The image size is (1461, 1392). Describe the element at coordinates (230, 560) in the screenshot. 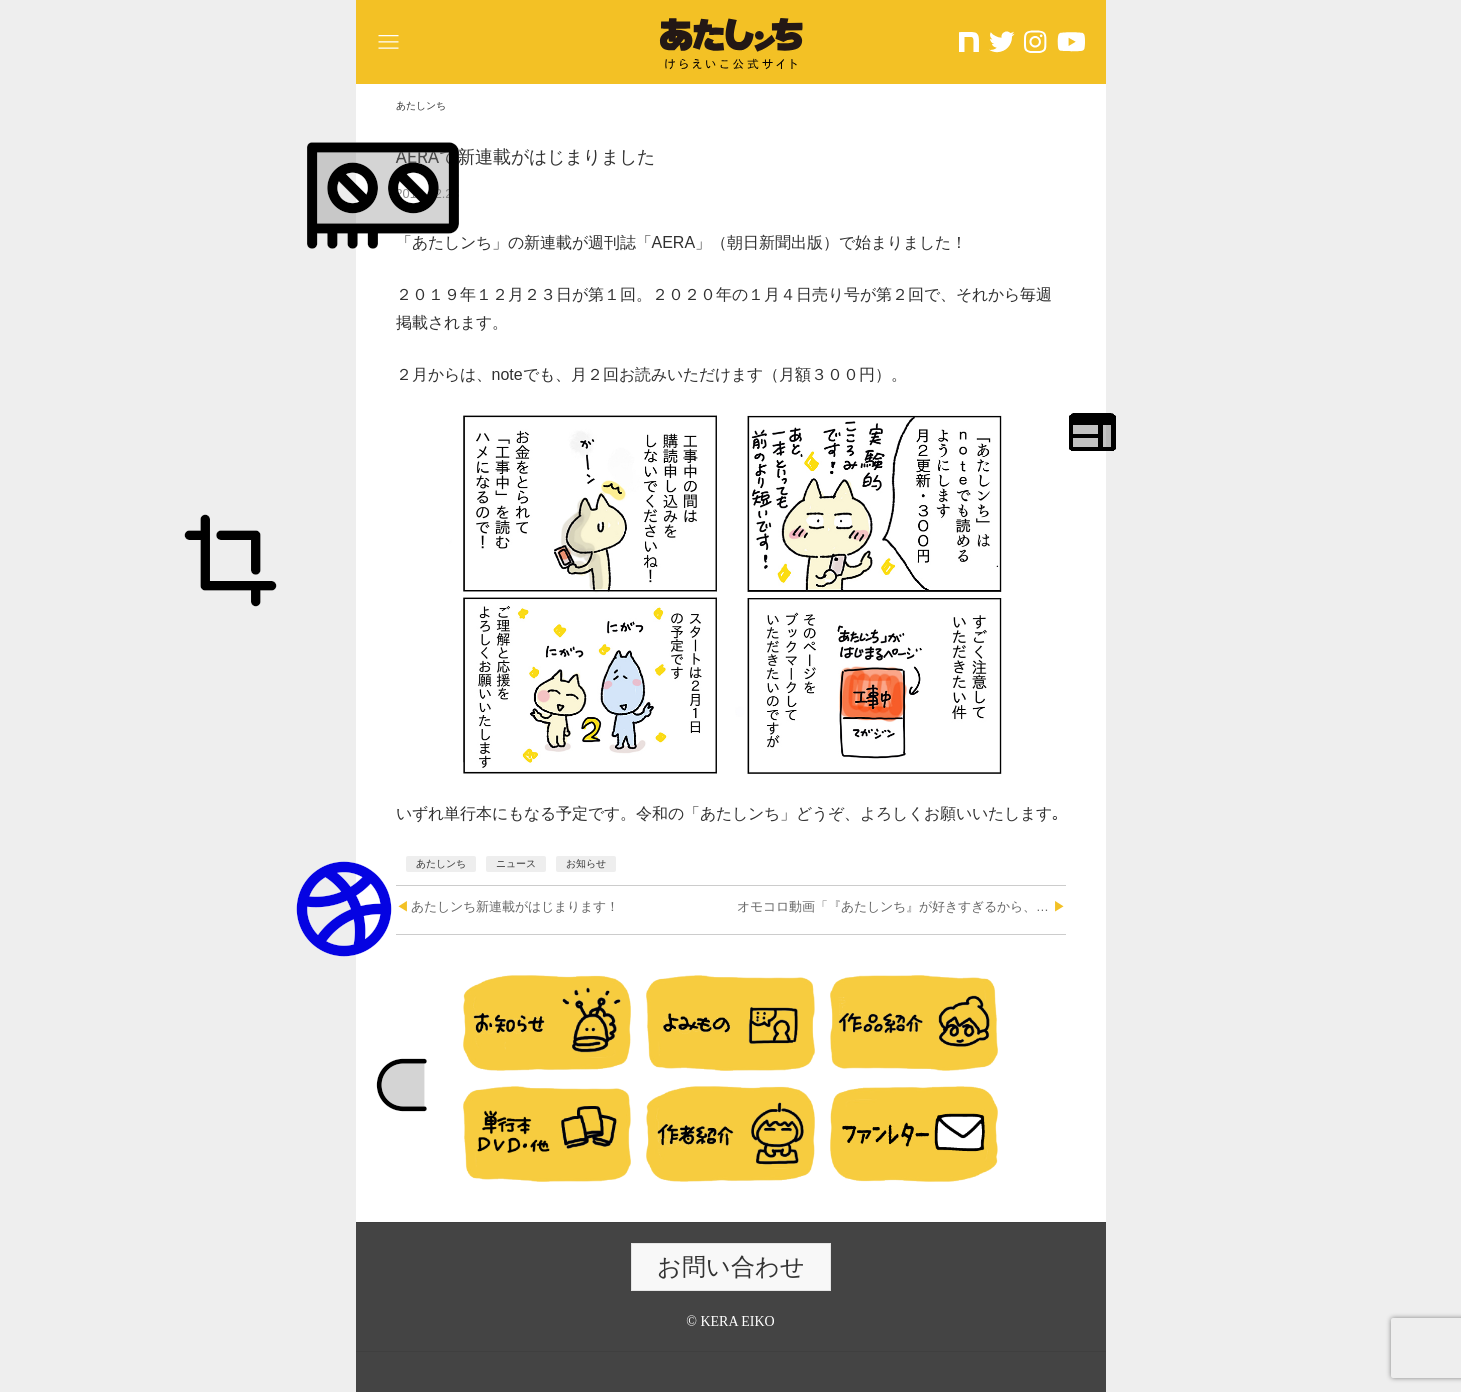

I see `crop an image or photo` at that location.